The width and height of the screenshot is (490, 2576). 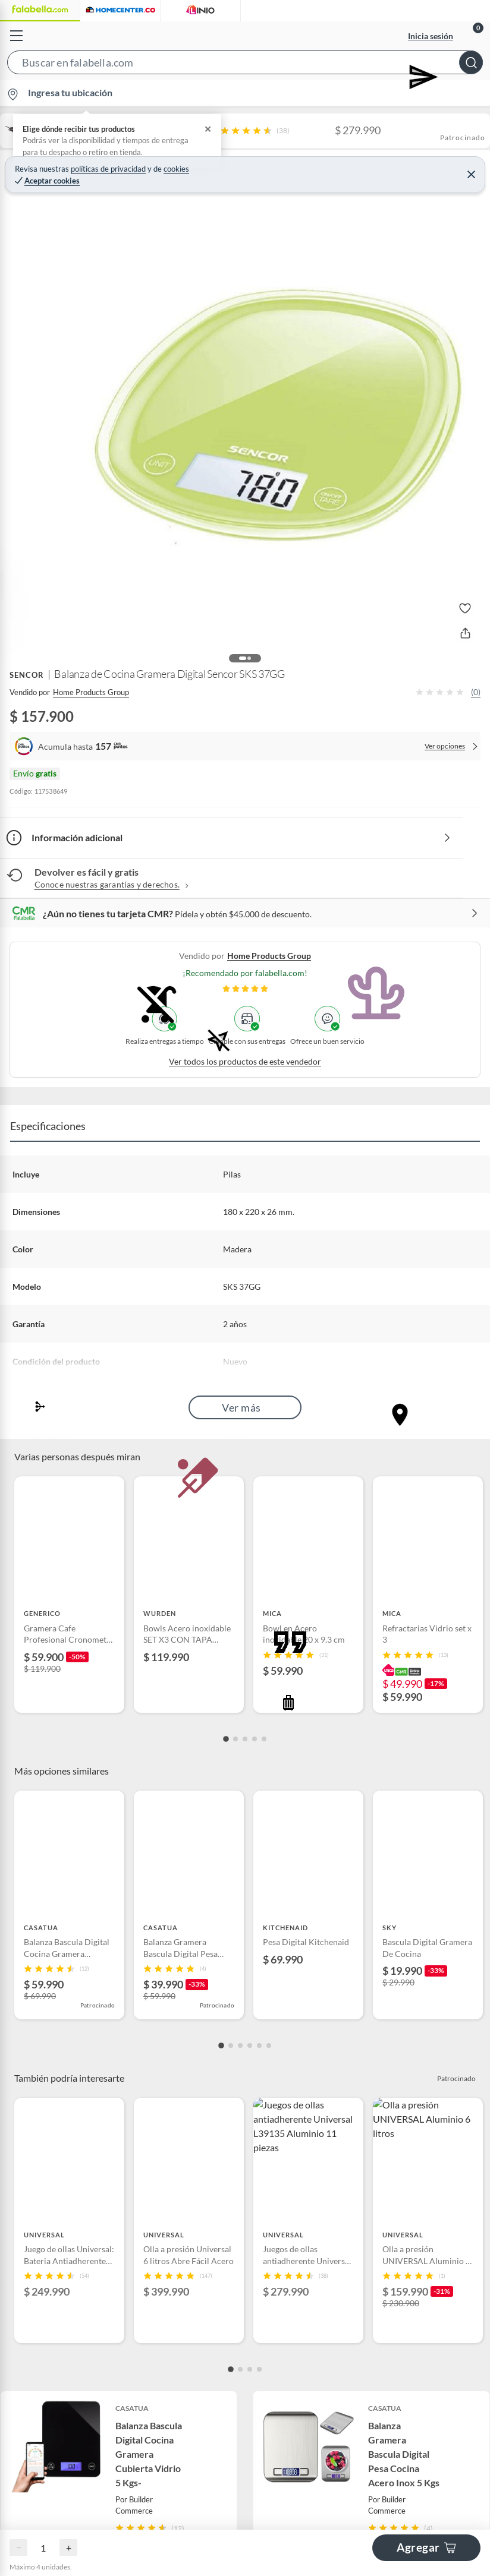 What do you see at coordinates (40, 1406) in the screenshot?
I see `manage ad mediation settings` at bounding box center [40, 1406].